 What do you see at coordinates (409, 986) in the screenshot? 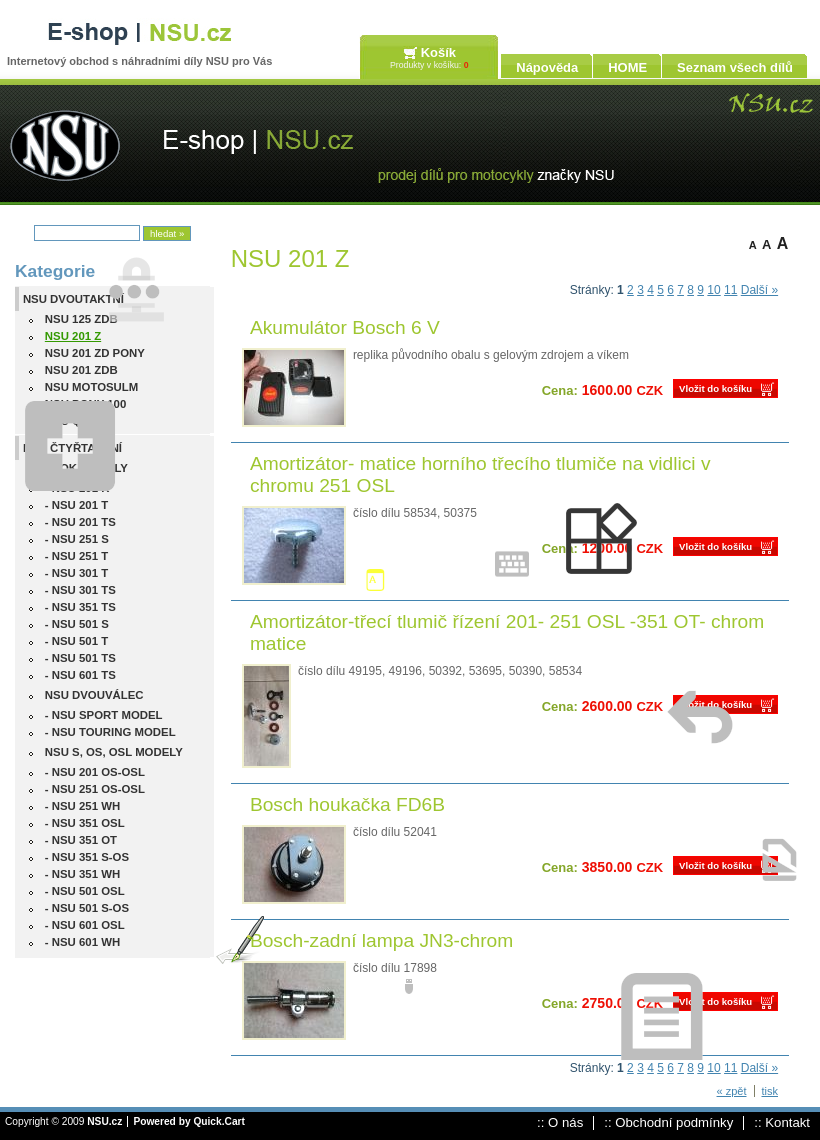
I see `removable storage device connected` at bounding box center [409, 986].